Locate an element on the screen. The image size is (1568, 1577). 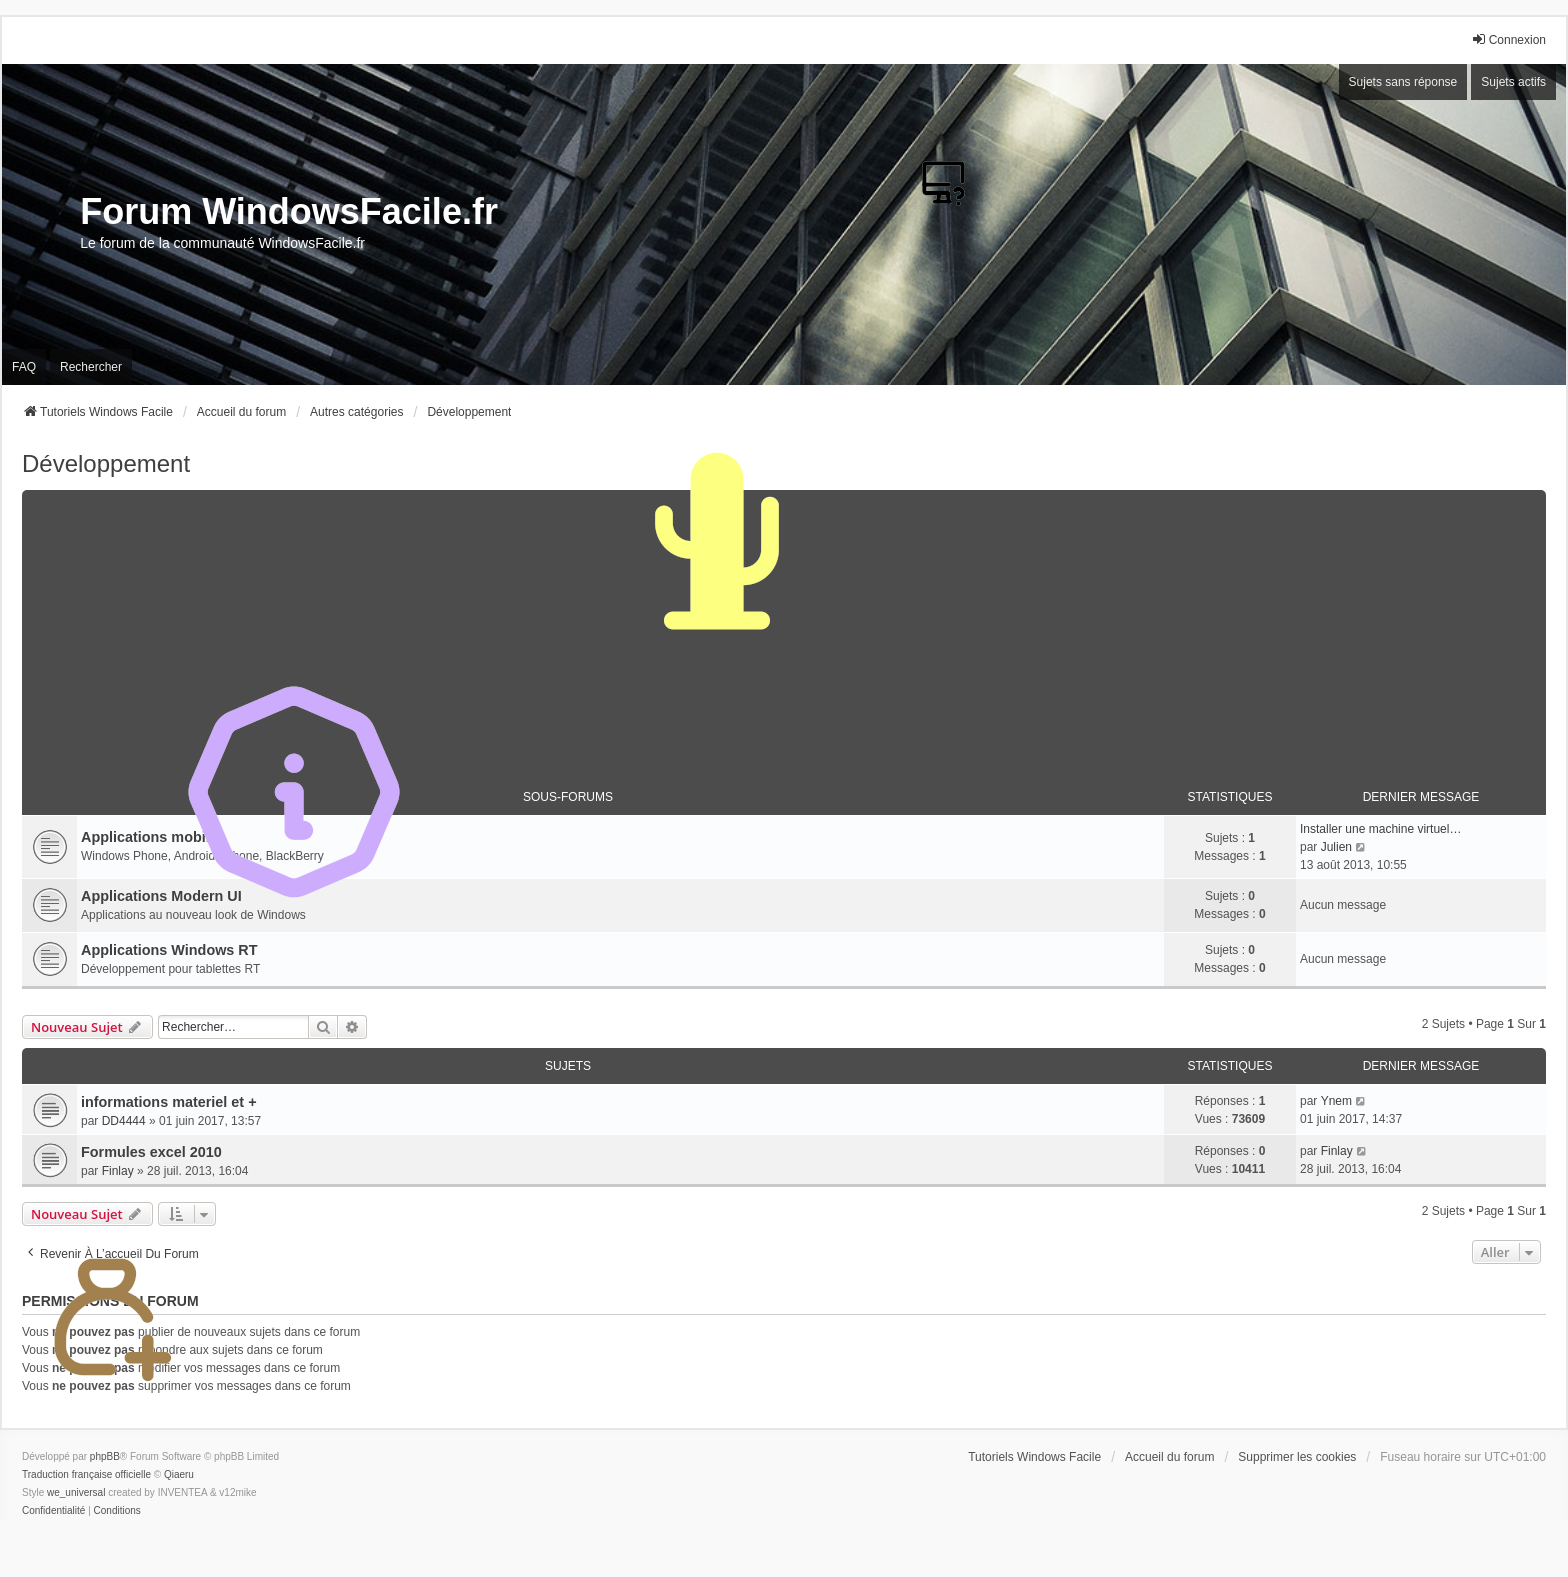
view more information or details is located at coordinates (294, 792).